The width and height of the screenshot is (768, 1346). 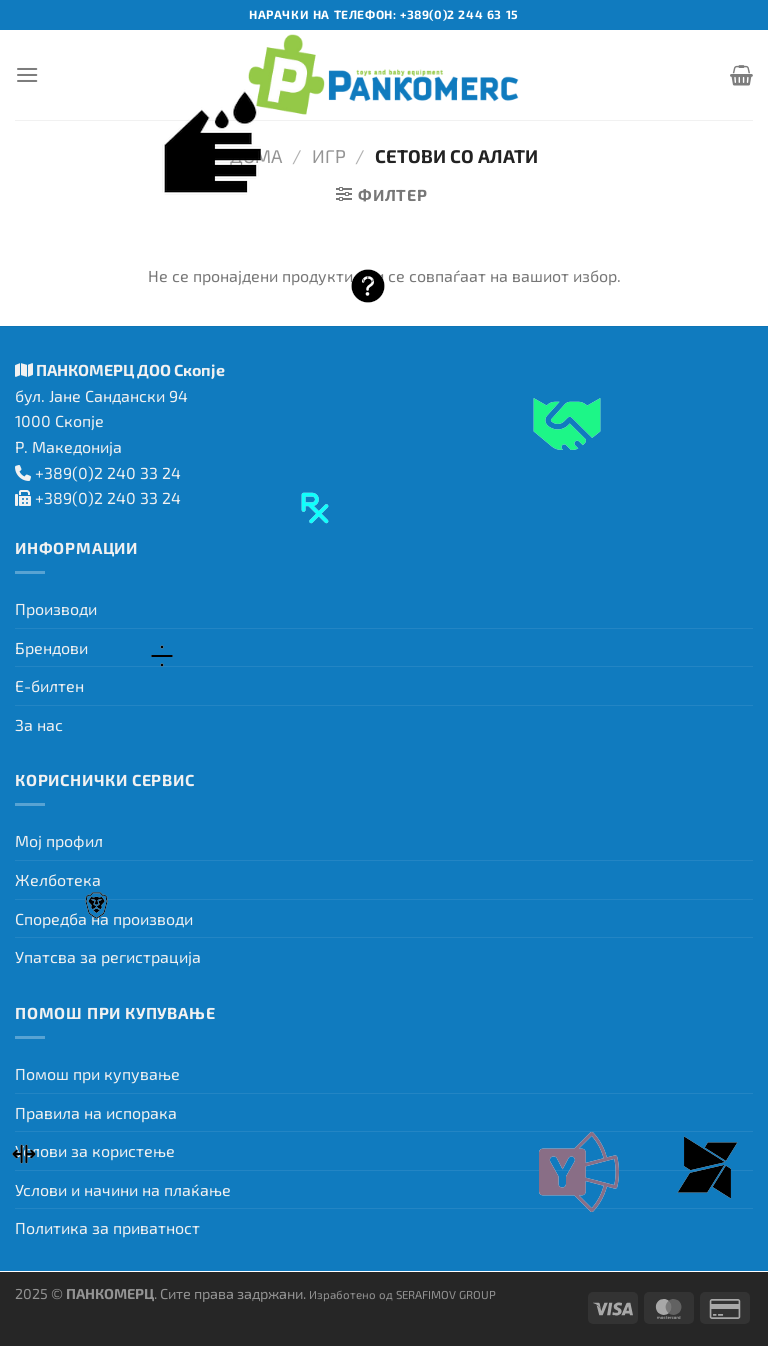 What do you see at coordinates (579, 1172) in the screenshot?
I see `open Yammer enterprise social network` at bounding box center [579, 1172].